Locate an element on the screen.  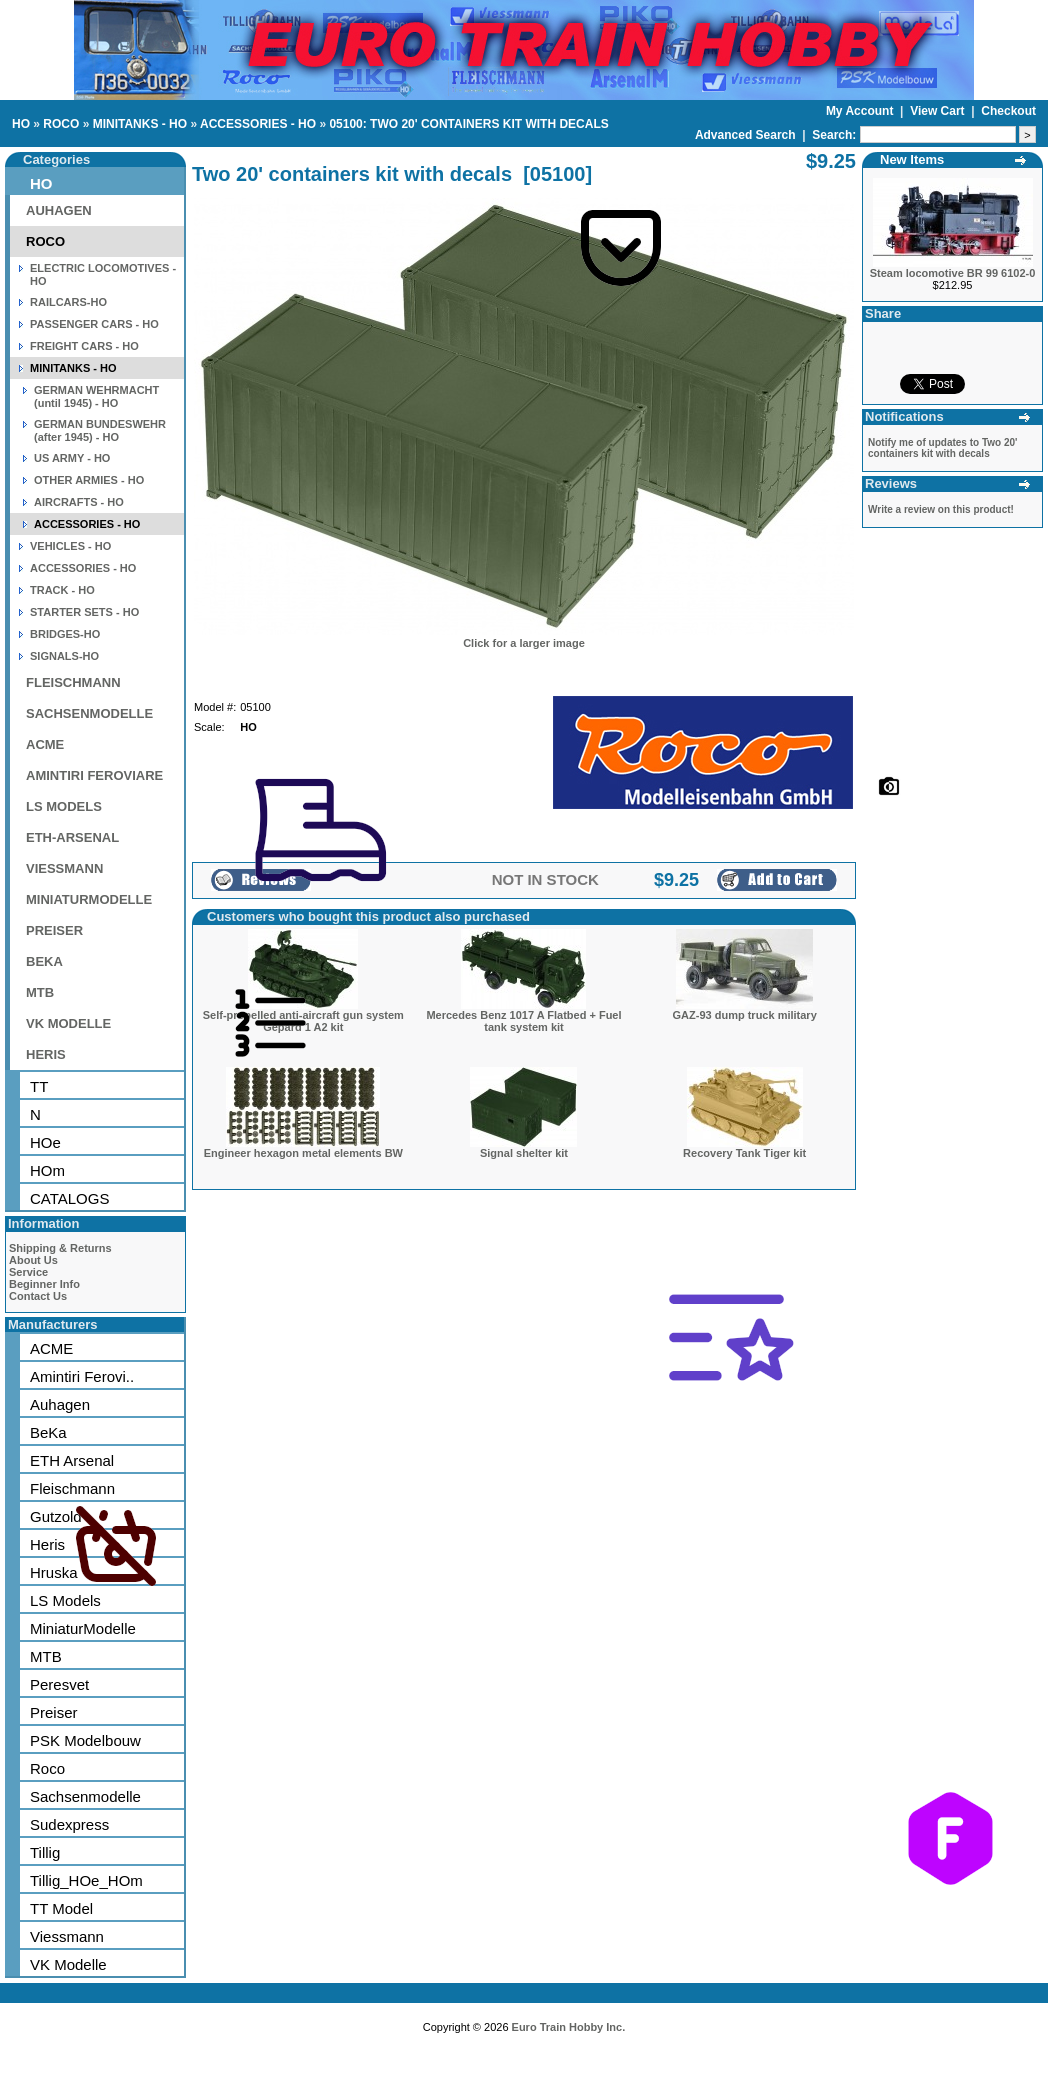
indicates a file or item starting with the letter F is located at coordinates (950, 1838).